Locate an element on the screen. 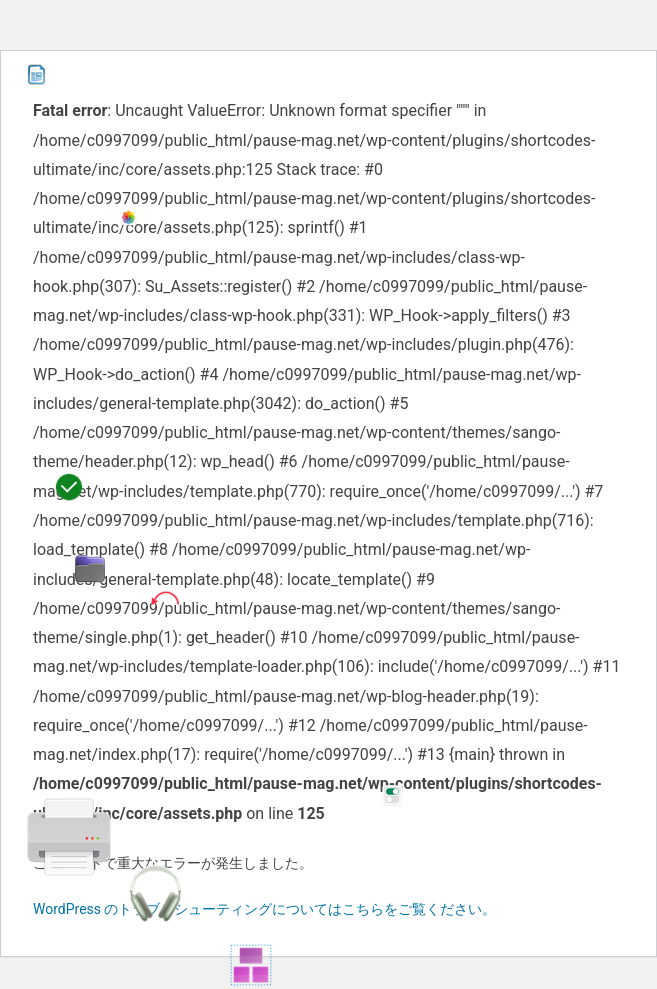 This screenshot has width=657, height=989. drop files here to add to folder is located at coordinates (90, 568).